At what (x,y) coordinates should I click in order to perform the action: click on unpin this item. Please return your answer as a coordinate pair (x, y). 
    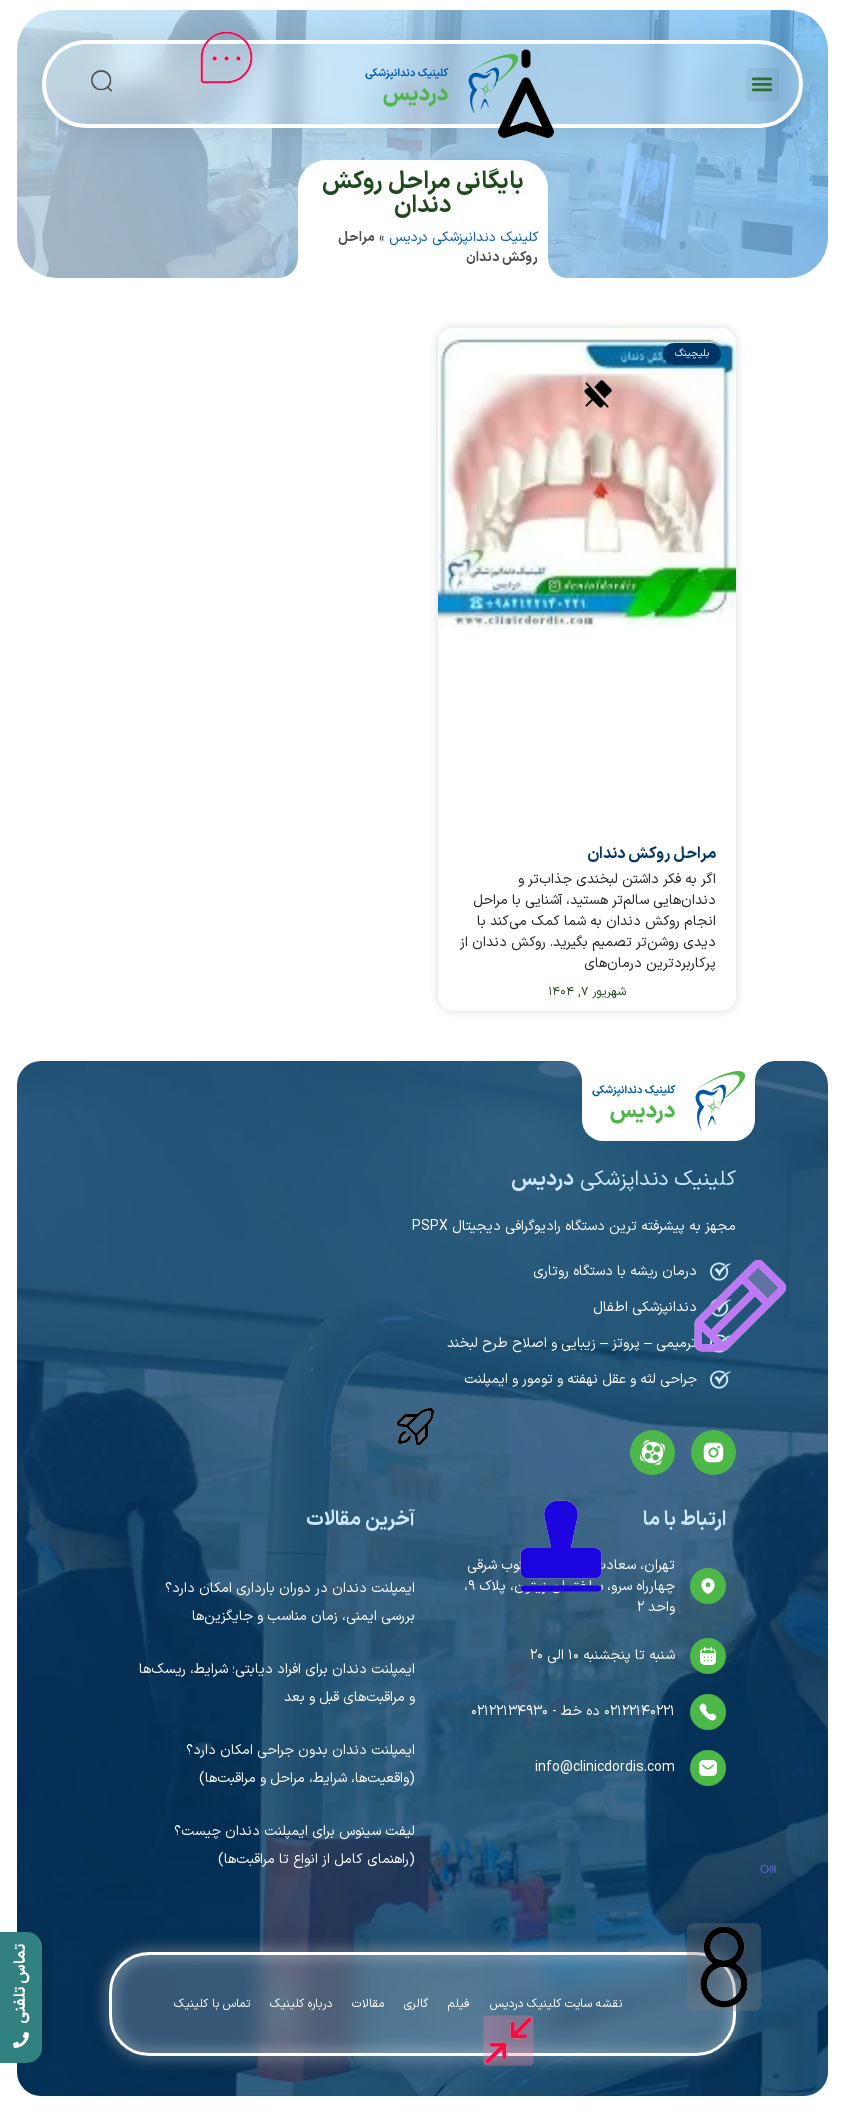
    Looking at the image, I should click on (597, 395).